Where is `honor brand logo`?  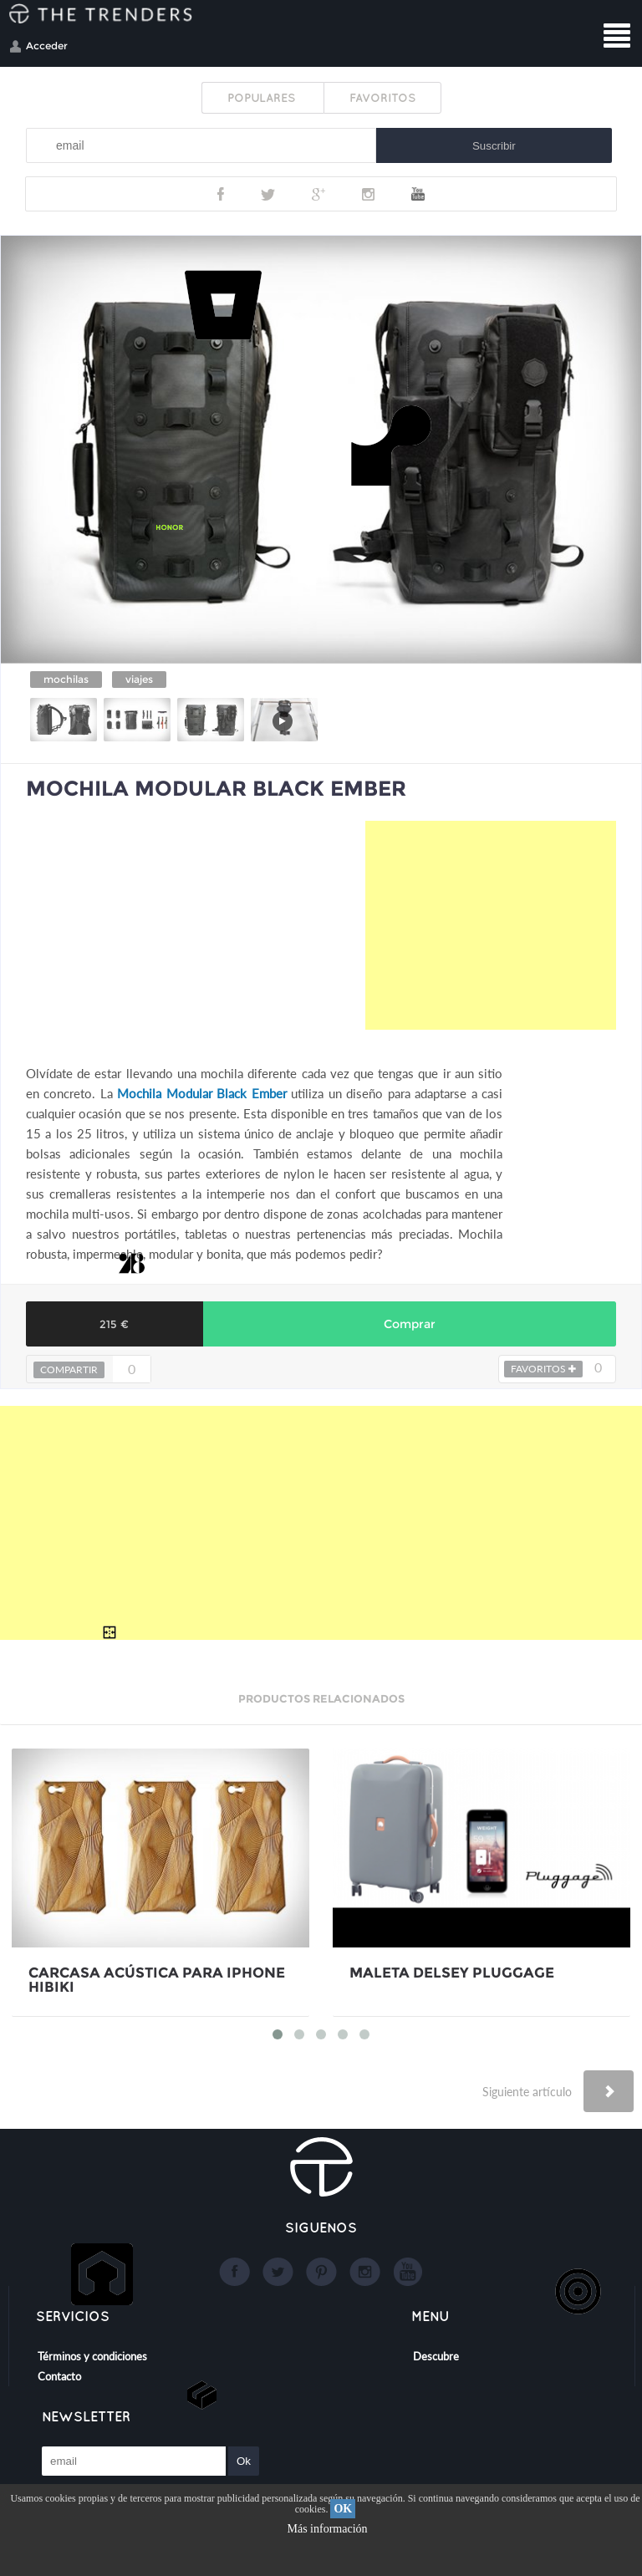 honor brand logo is located at coordinates (170, 527).